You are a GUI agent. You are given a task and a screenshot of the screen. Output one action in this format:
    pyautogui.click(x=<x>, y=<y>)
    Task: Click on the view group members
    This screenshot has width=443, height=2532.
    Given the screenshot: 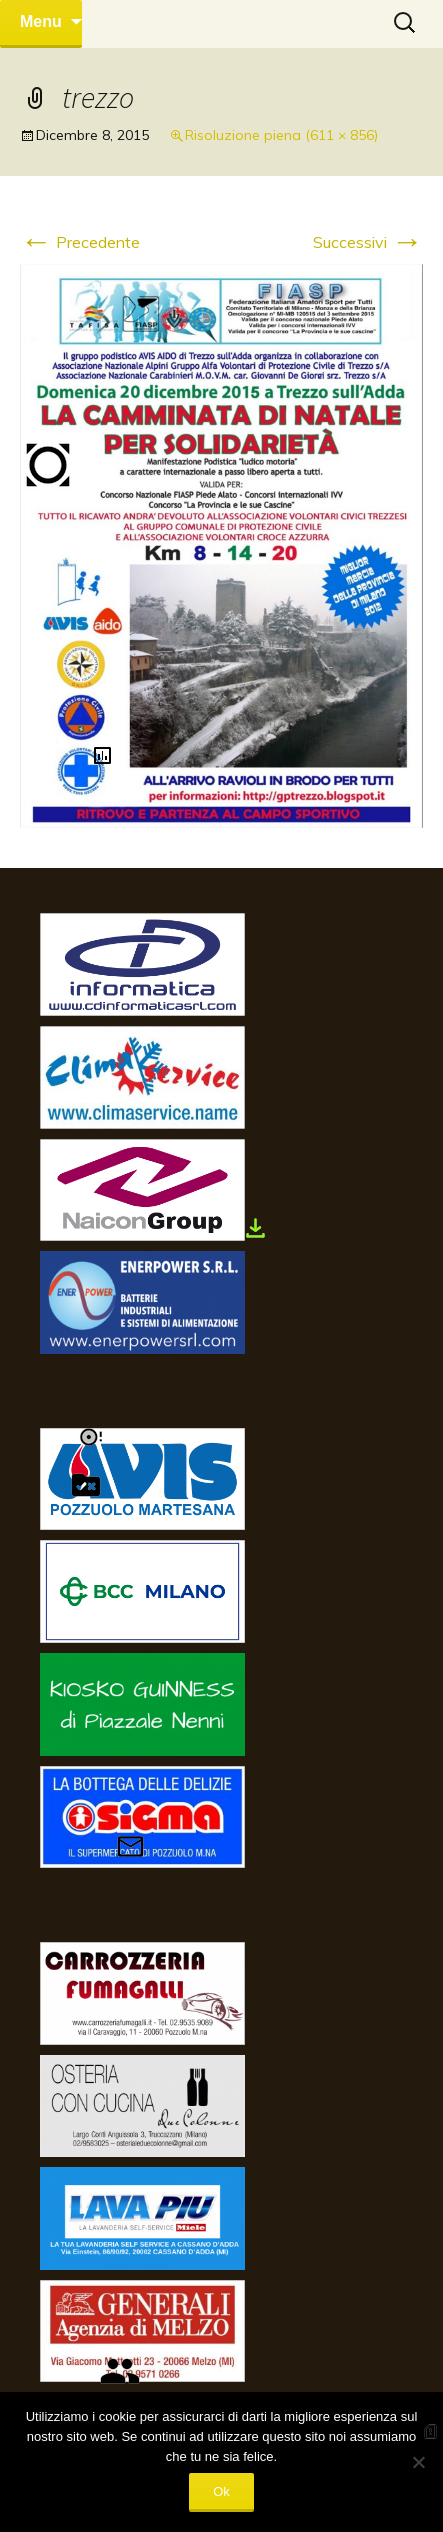 What is the action you would take?
    pyautogui.click(x=120, y=2371)
    